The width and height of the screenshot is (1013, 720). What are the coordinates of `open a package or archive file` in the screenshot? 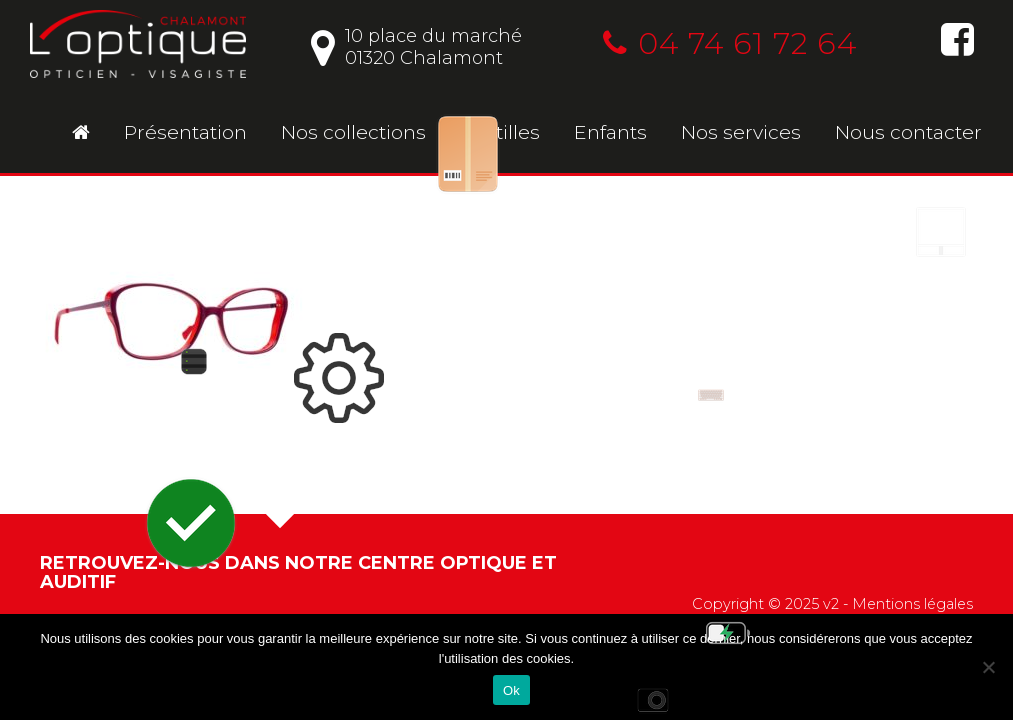 It's located at (468, 154).